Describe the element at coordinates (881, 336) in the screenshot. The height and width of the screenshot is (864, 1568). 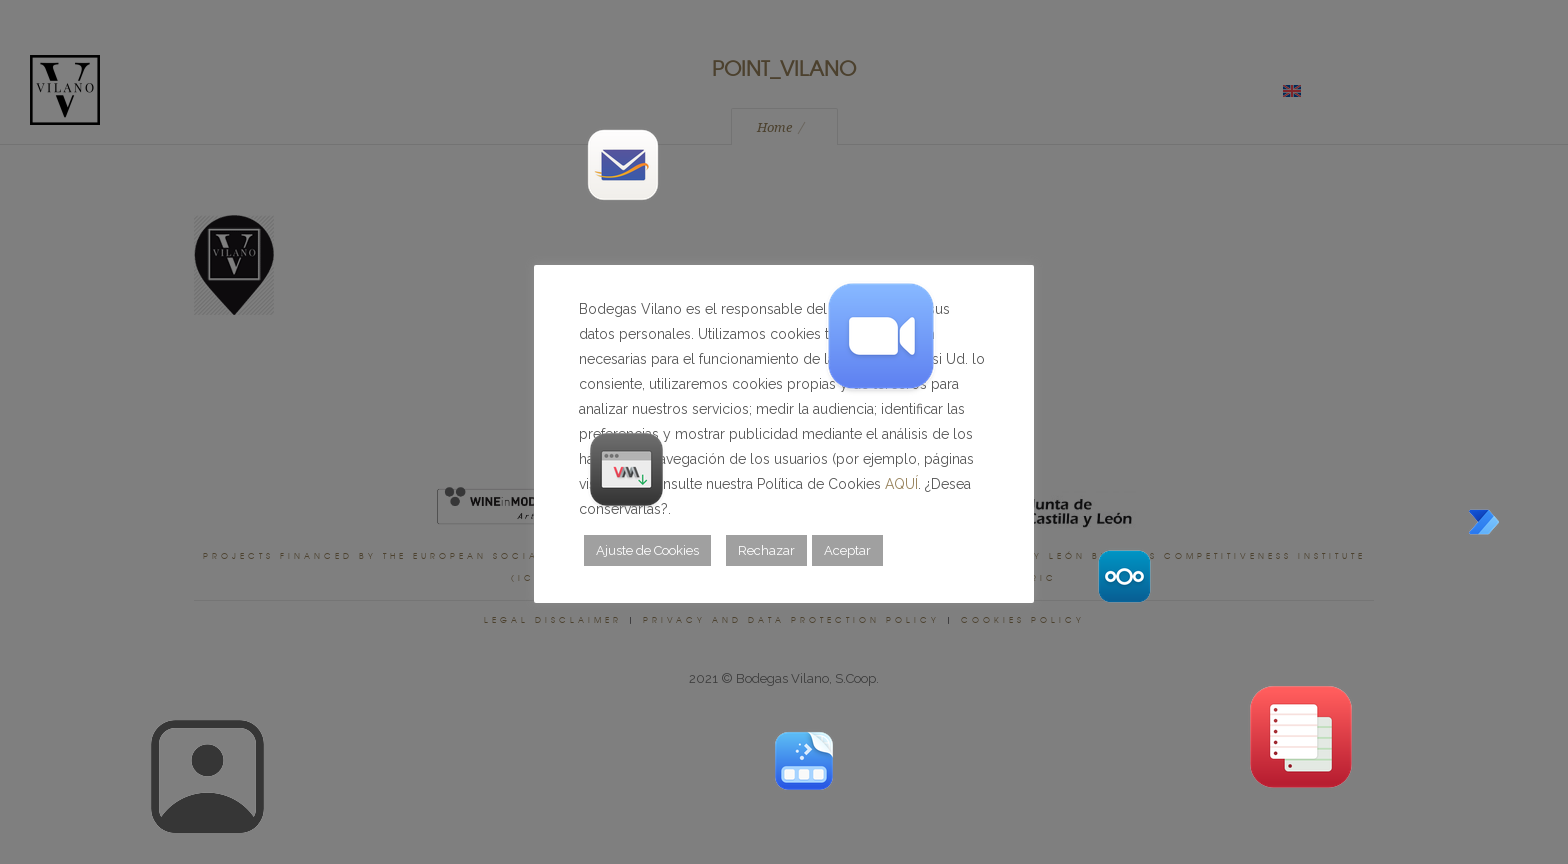
I see `open zoom video conferencing app` at that location.